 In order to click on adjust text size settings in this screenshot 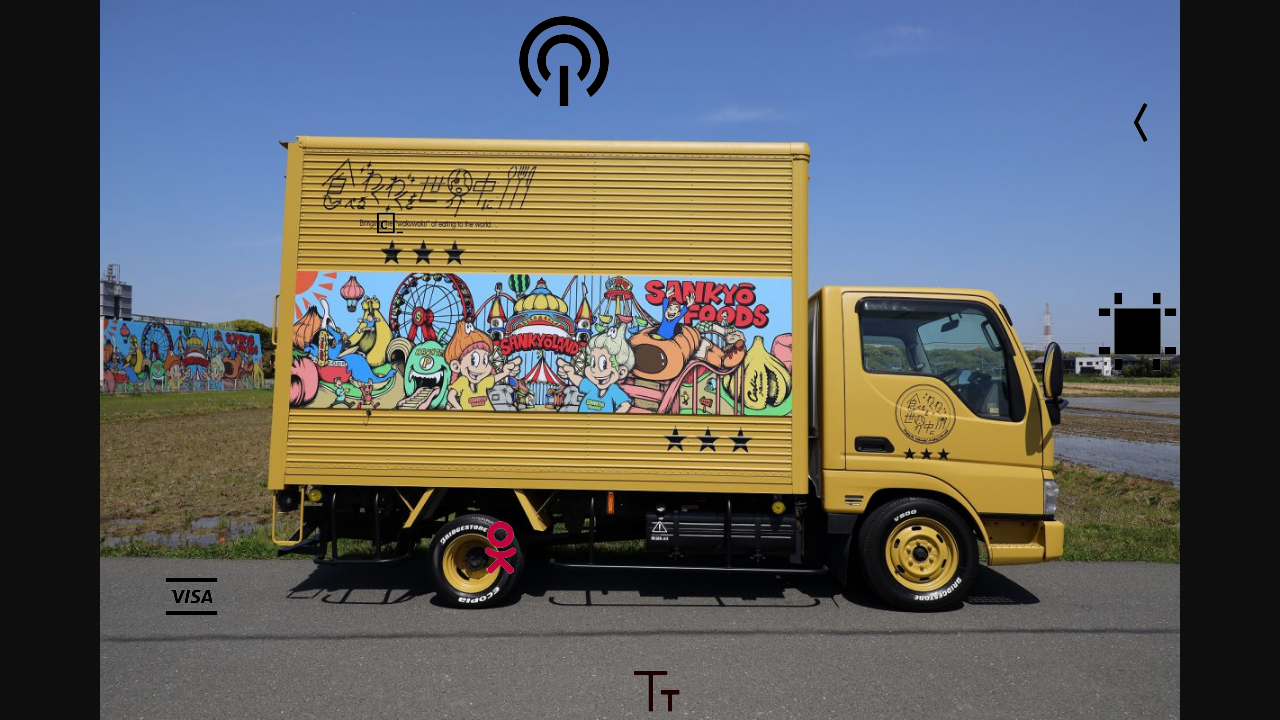, I will do `click(658, 690)`.